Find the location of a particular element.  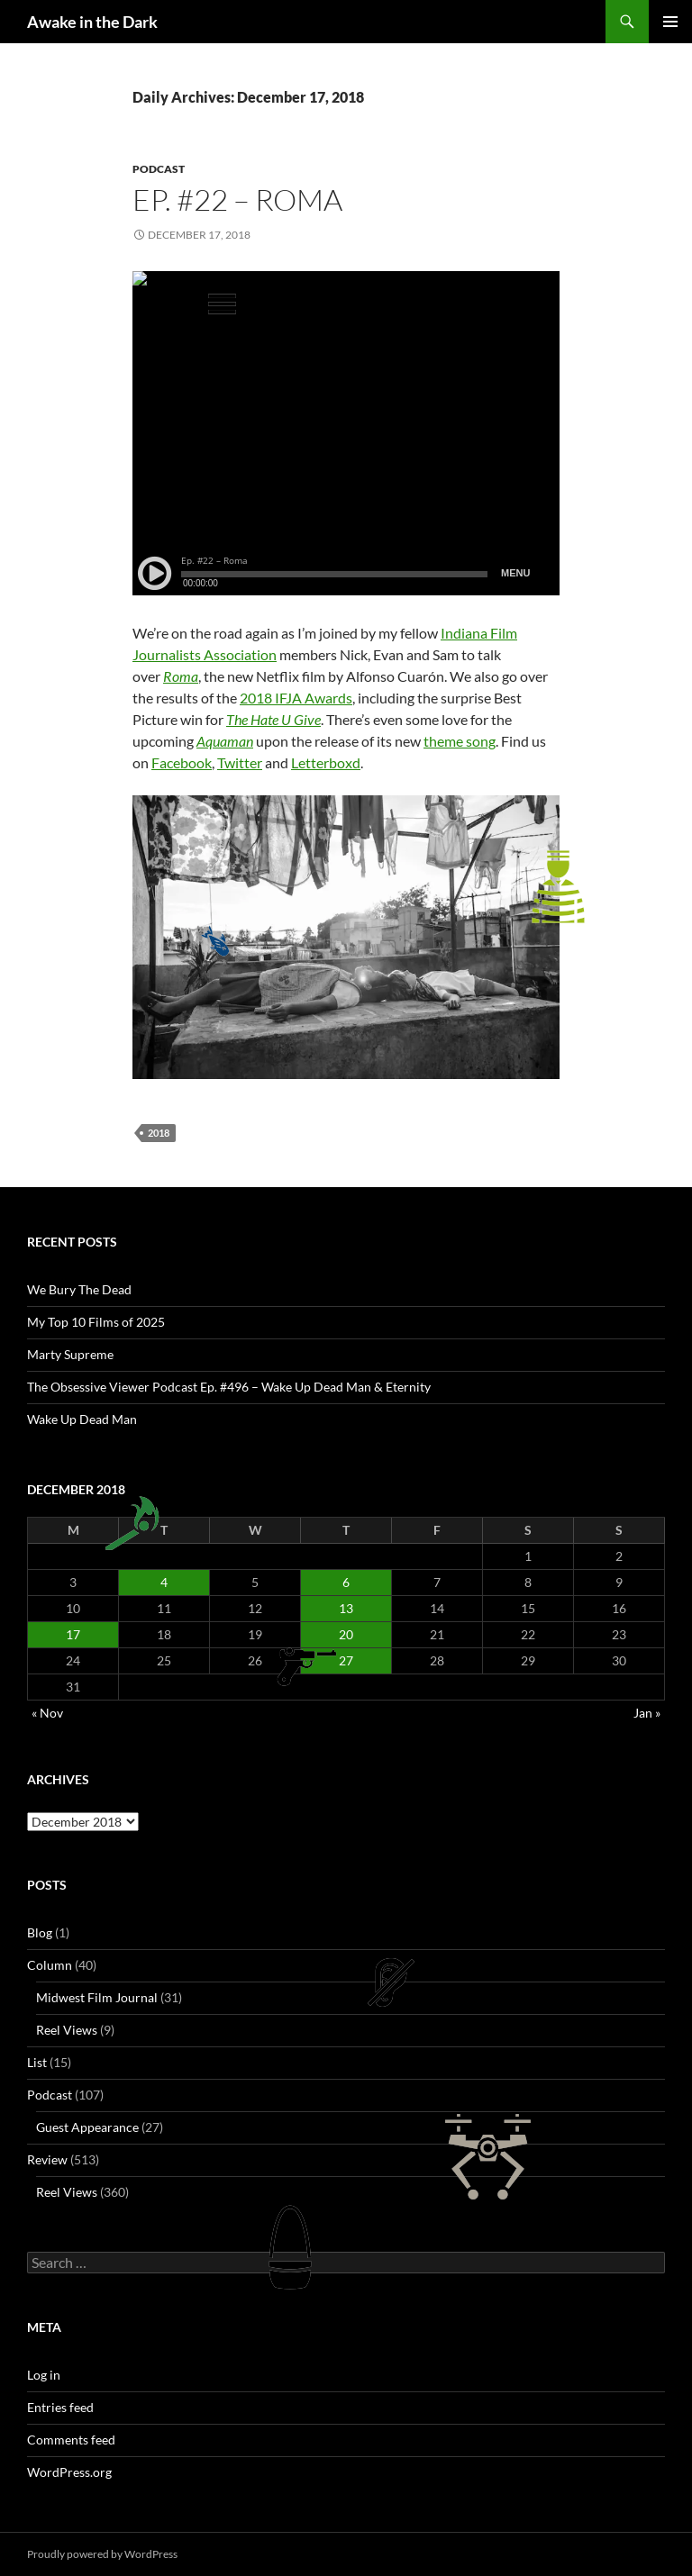

access weapons or firearms inventory is located at coordinates (306, 1666).